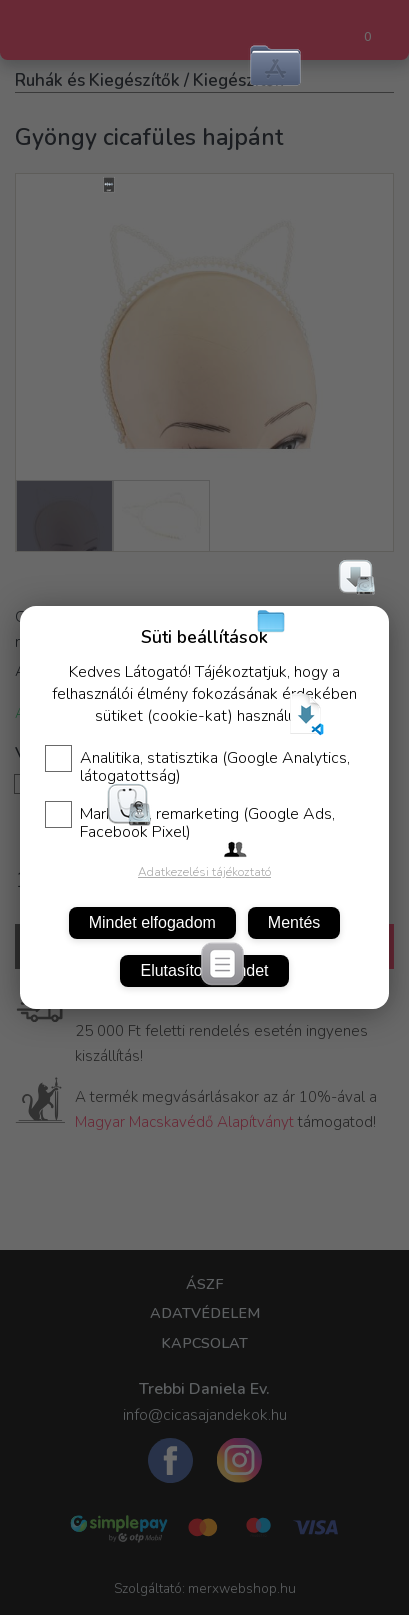  What do you see at coordinates (127, 803) in the screenshot?
I see `open Disk Utility to manage drives and storage` at bounding box center [127, 803].